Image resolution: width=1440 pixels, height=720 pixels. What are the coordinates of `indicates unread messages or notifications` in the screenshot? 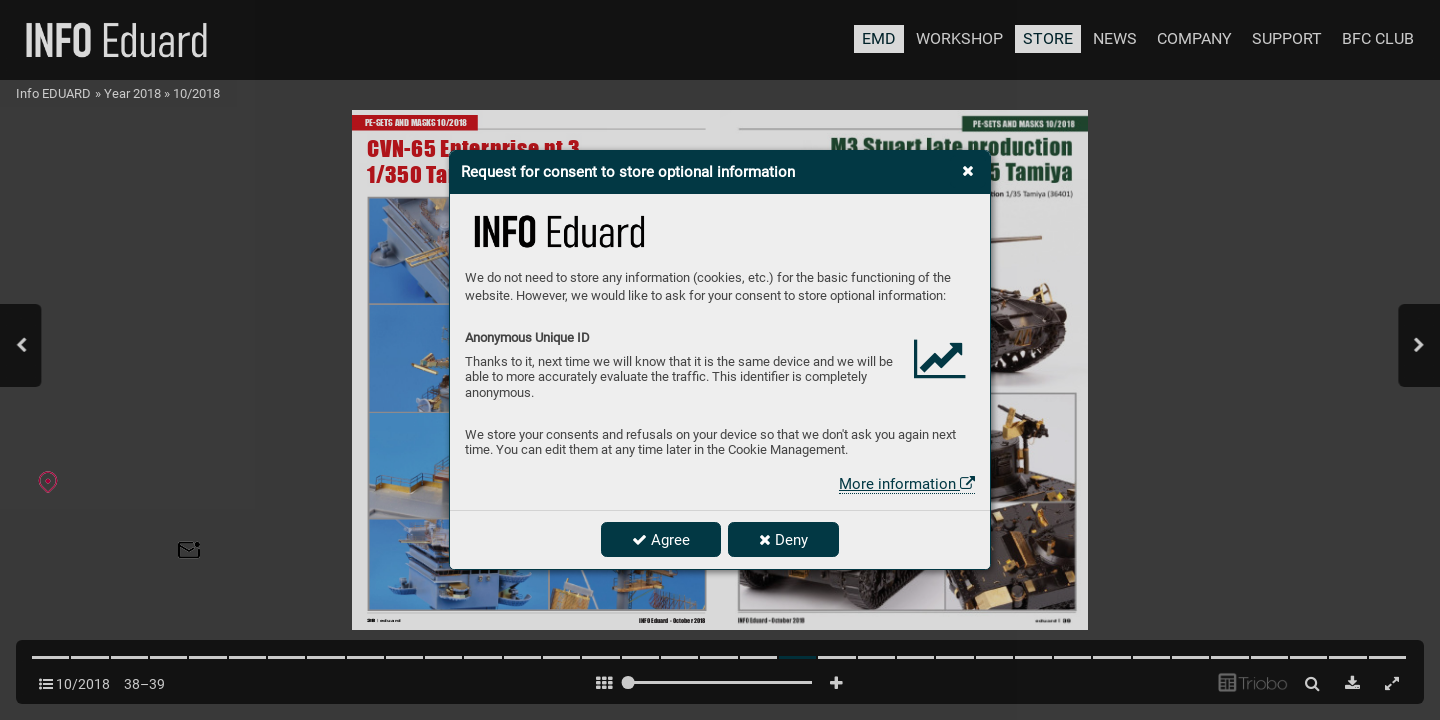 It's located at (189, 550).